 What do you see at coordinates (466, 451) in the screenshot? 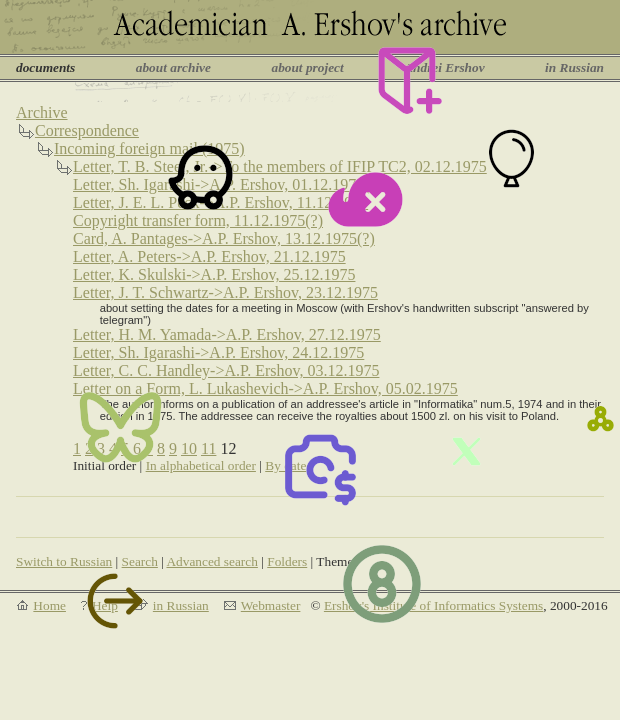
I see `share to X (formerly Twitter)` at bounding box center [466, 451].